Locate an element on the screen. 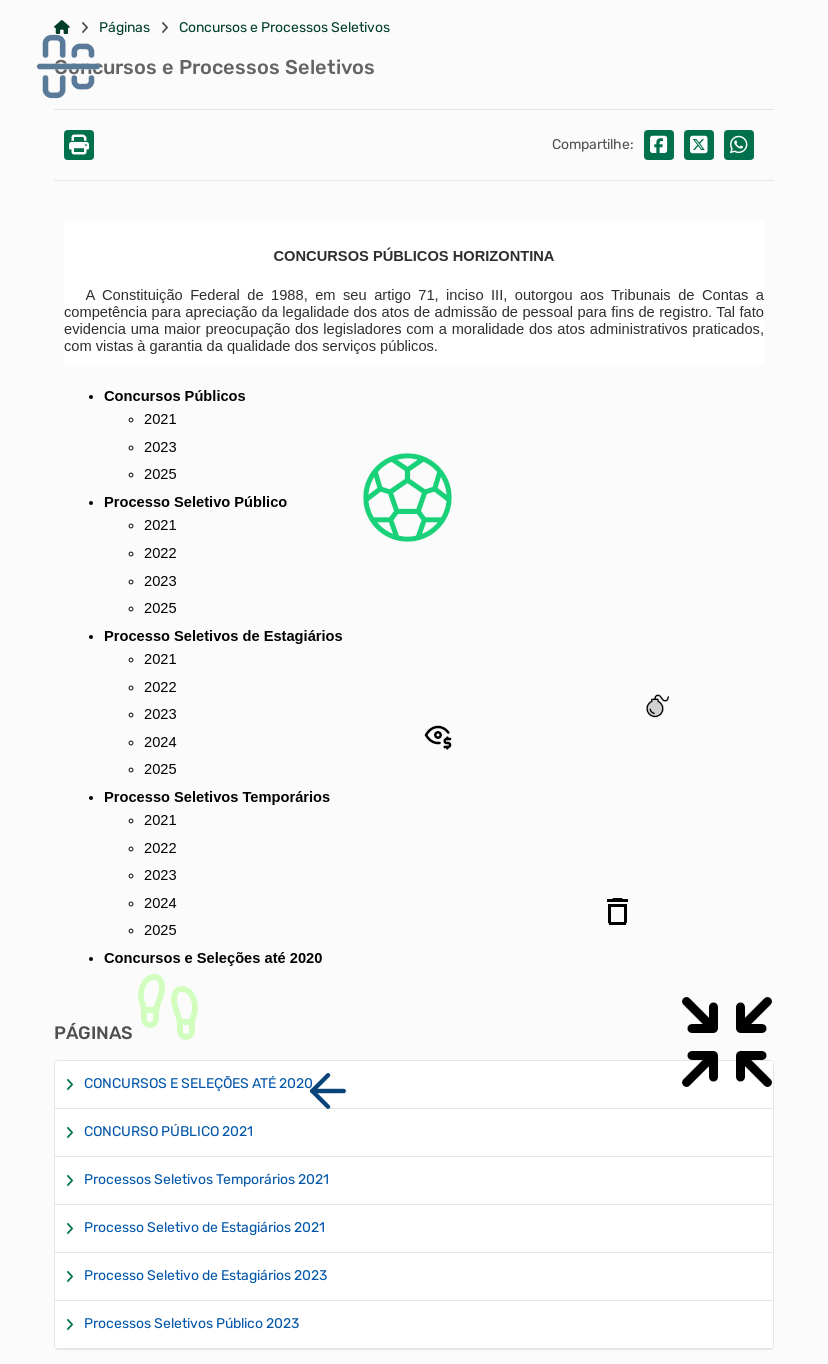  access sports or soccer-related content is located at coordinates (407, 497).